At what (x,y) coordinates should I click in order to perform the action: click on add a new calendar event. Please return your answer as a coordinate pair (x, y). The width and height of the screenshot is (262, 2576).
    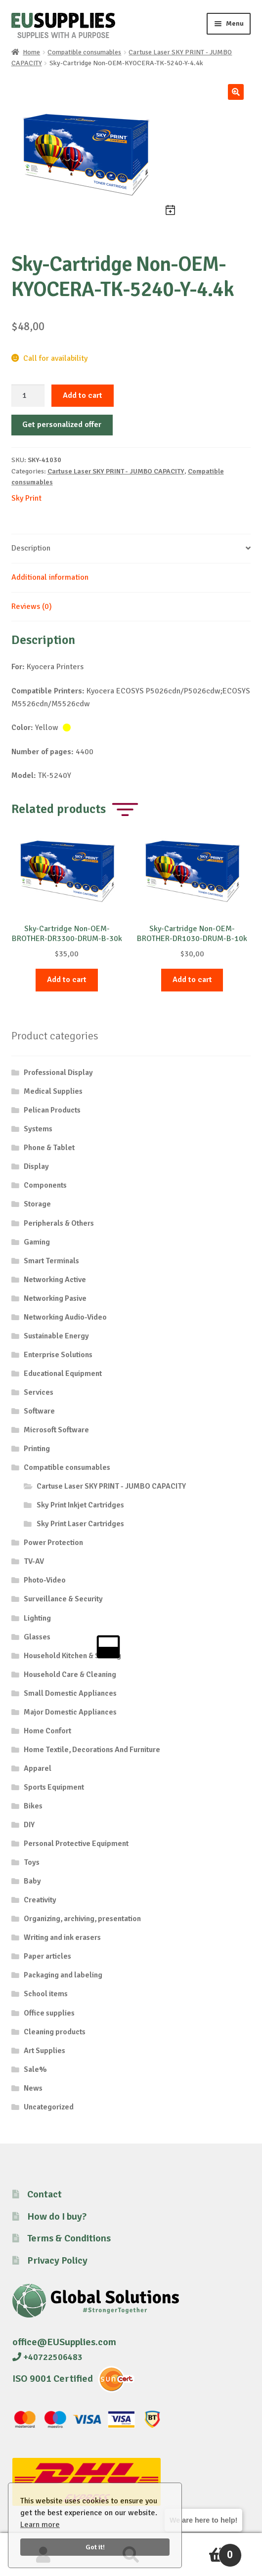
    Looking at the image, I should click on (170, 210).